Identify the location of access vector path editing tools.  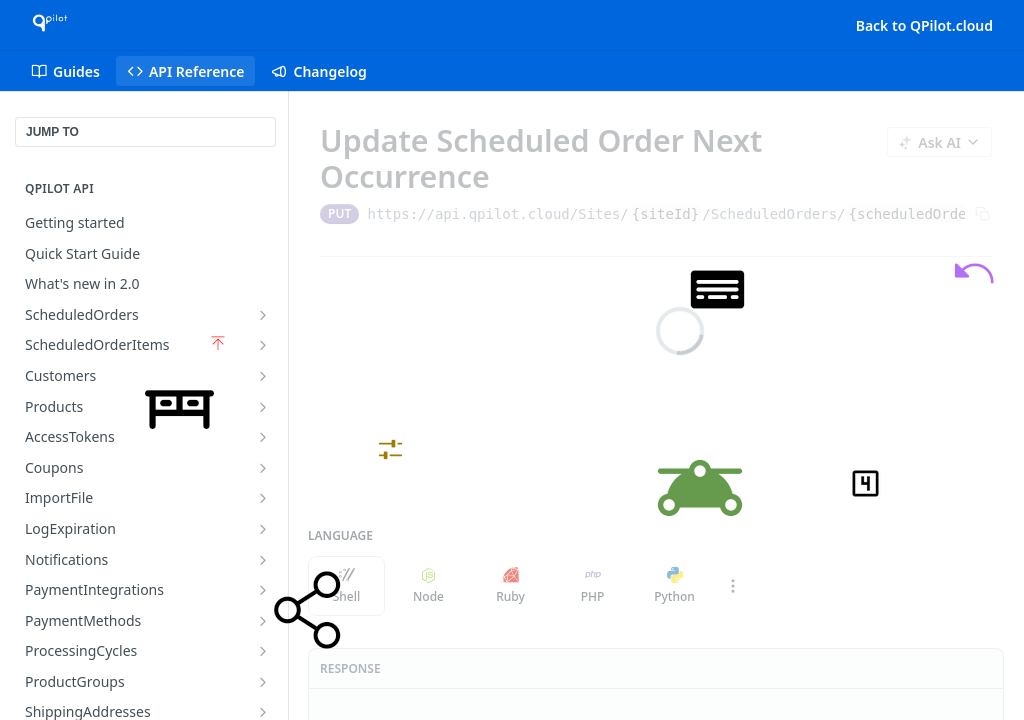
(700, 488).